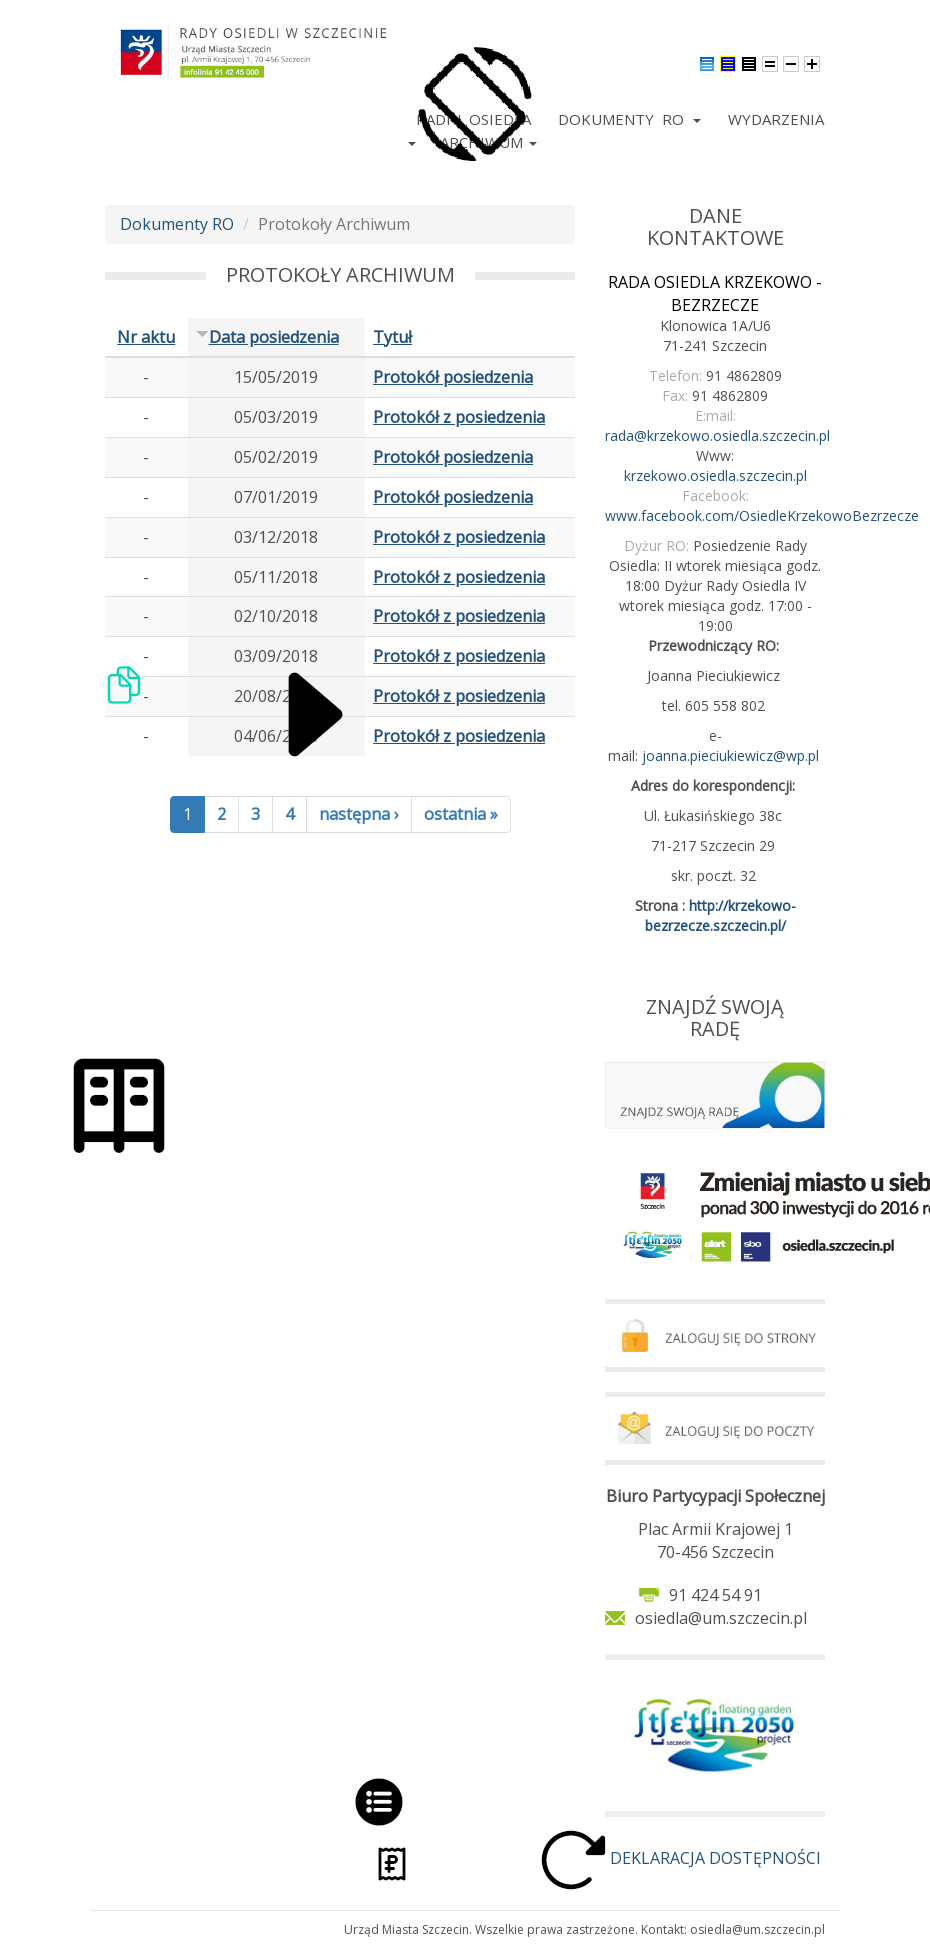  Describe the element at coordinates (379, 1802) in the screenshot. I see `view list or menu options` at that location.